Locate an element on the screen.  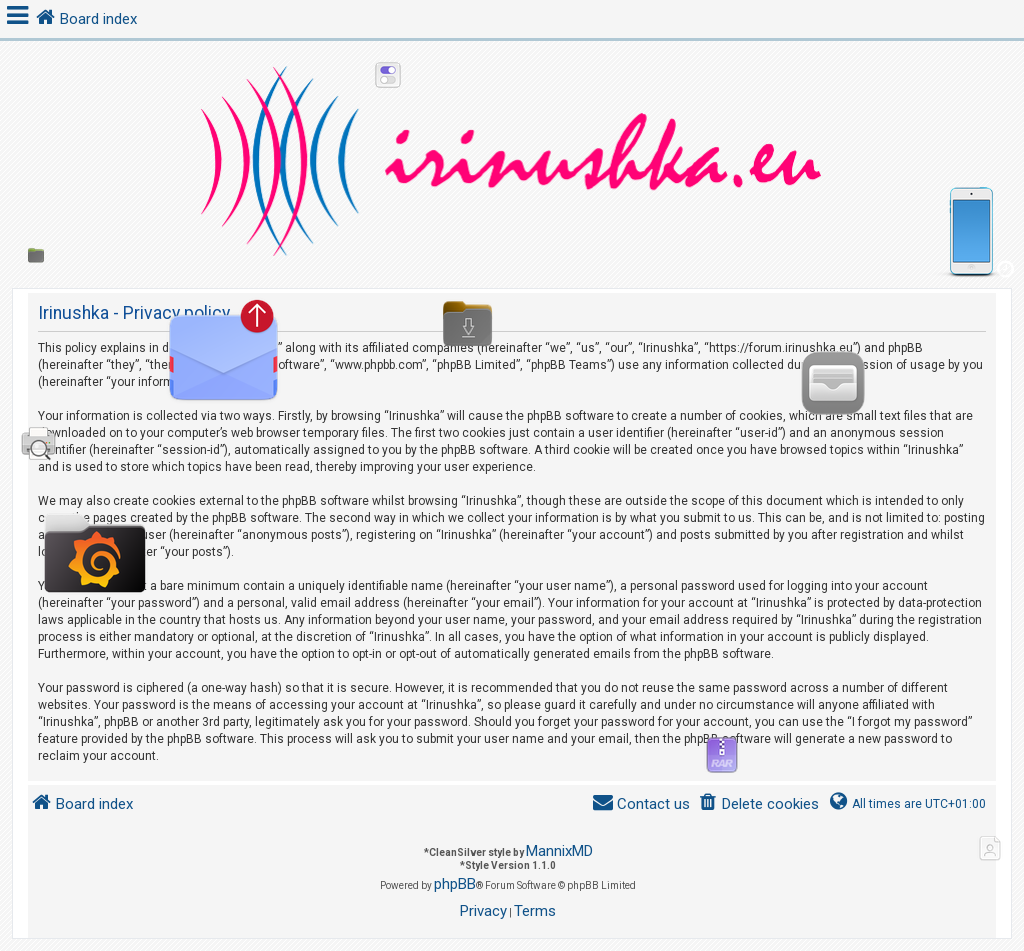
open apple wallet app is located at coordinates (833, 383).